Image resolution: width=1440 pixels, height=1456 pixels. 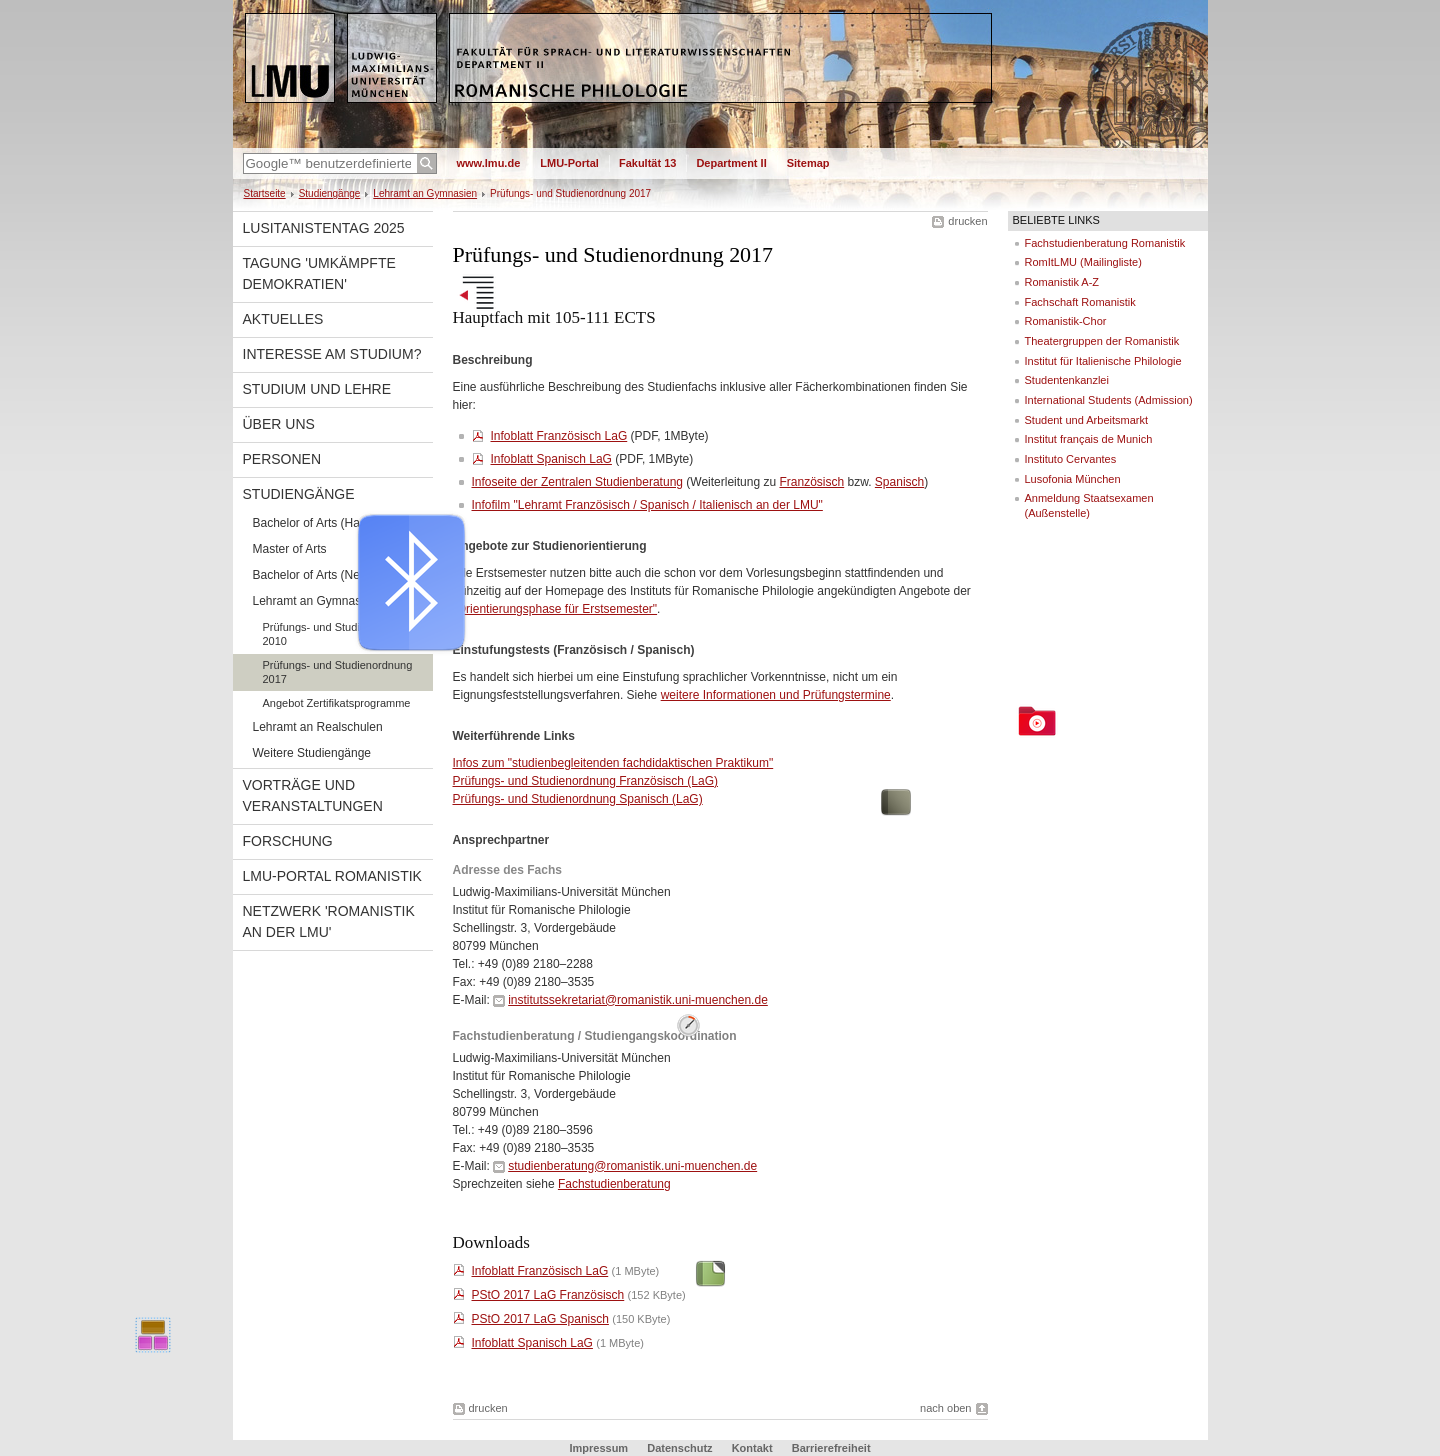 I want to click on indicates bluetooth is currently enabled and active, so click(x=411, y=582).